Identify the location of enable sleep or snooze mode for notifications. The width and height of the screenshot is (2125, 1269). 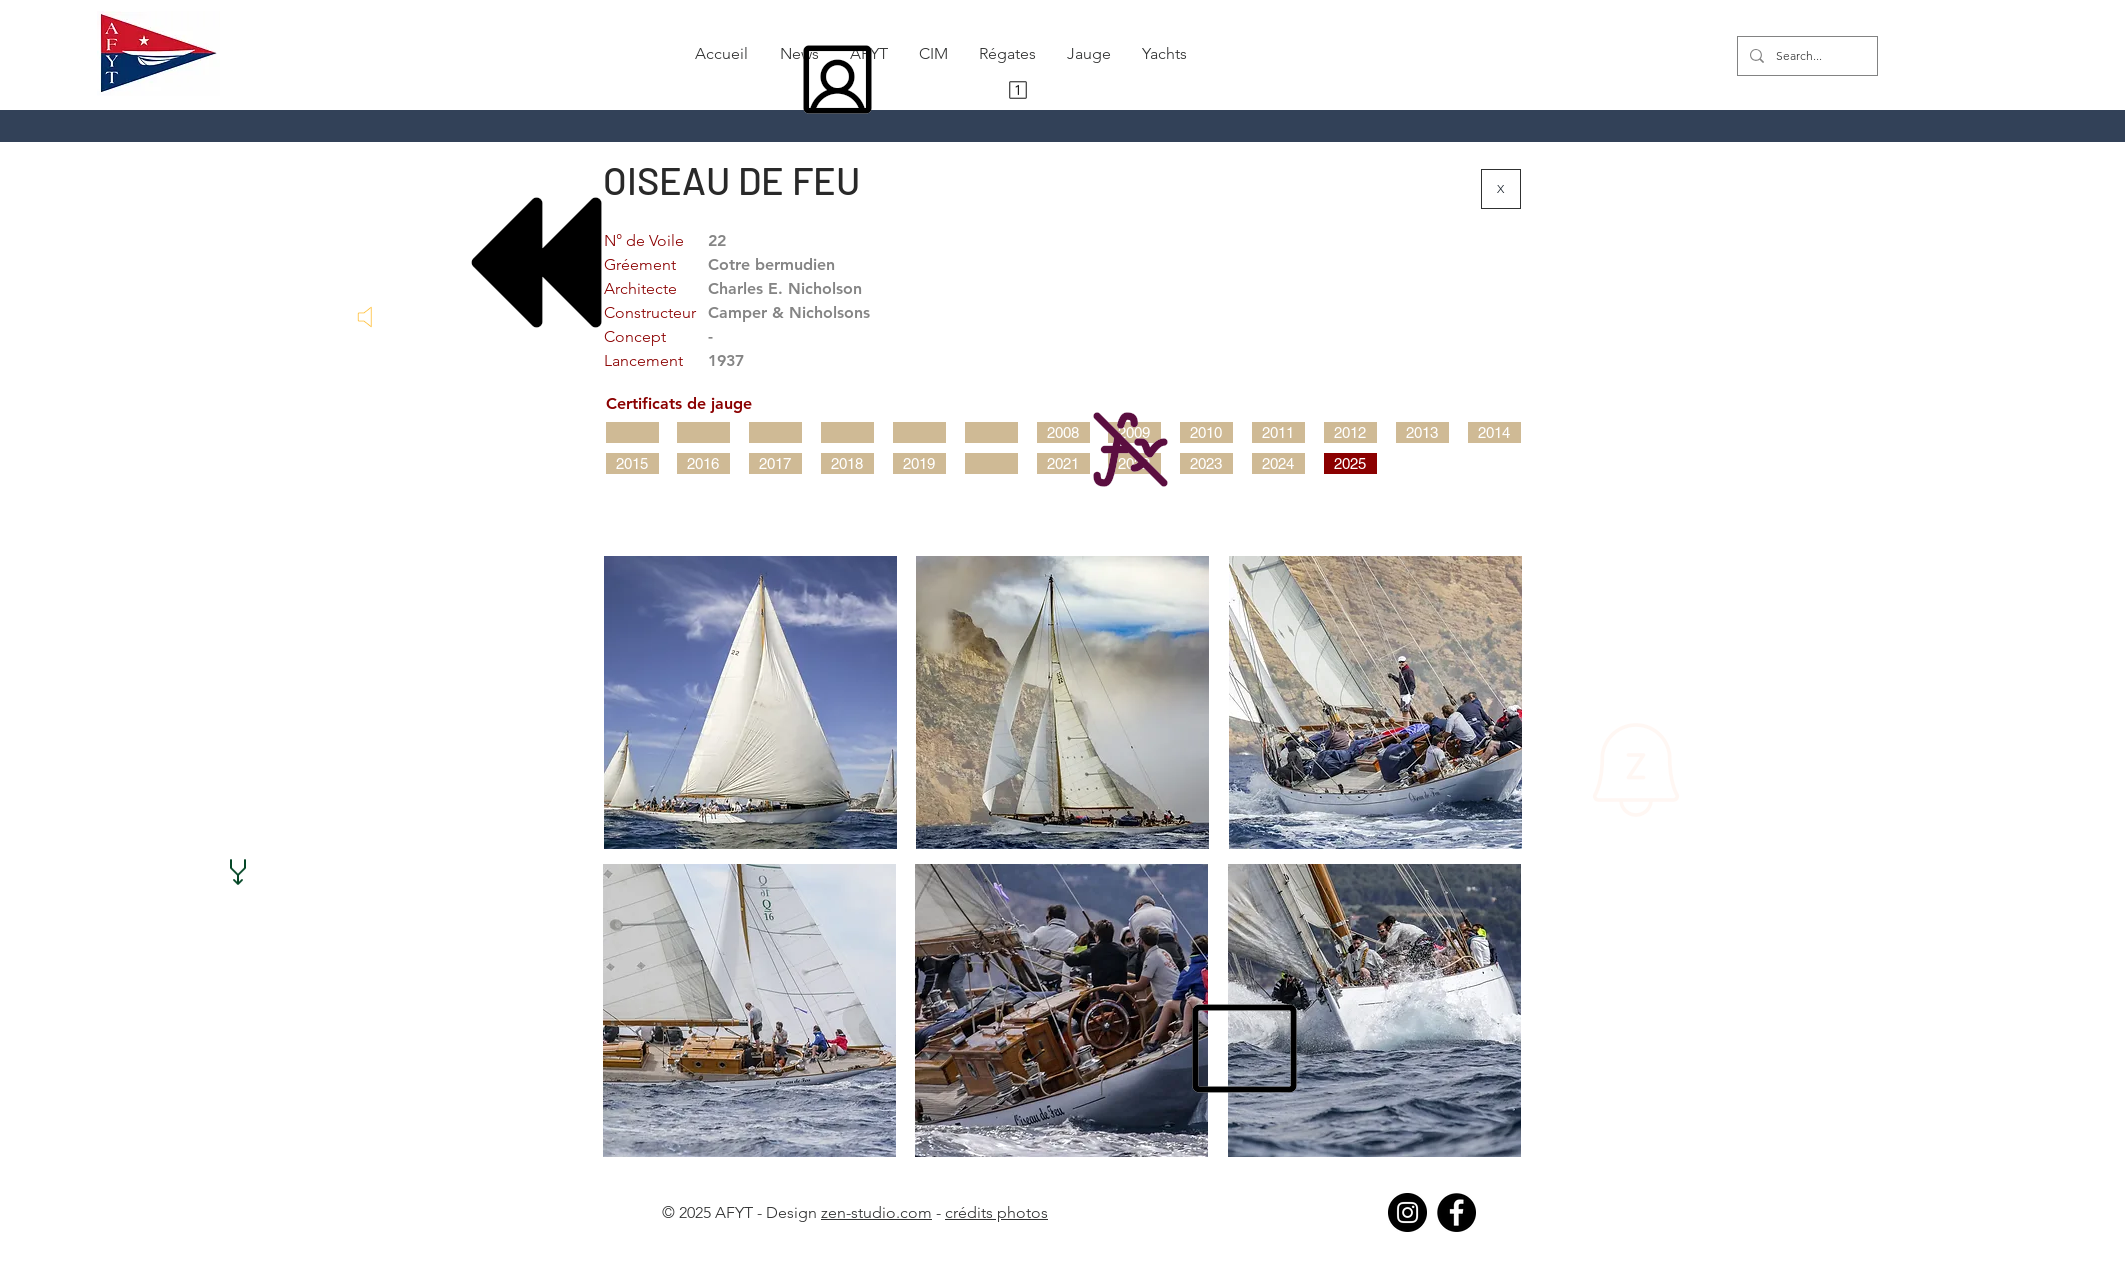
(1636, 770).